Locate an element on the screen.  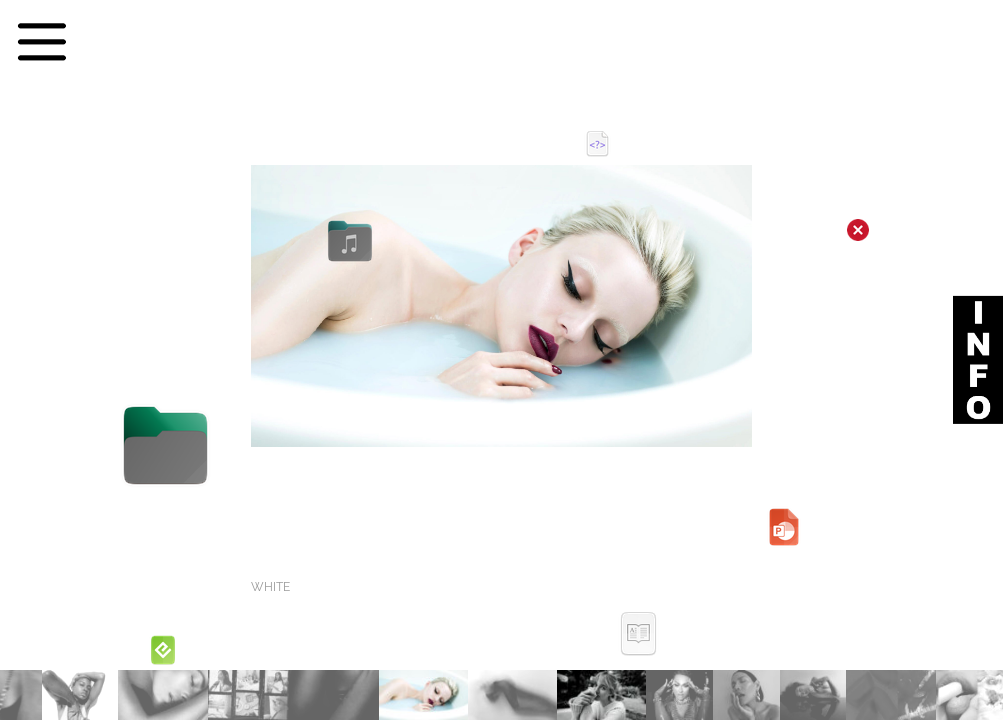
an epub ebook file is located at coordinates (163, 650).